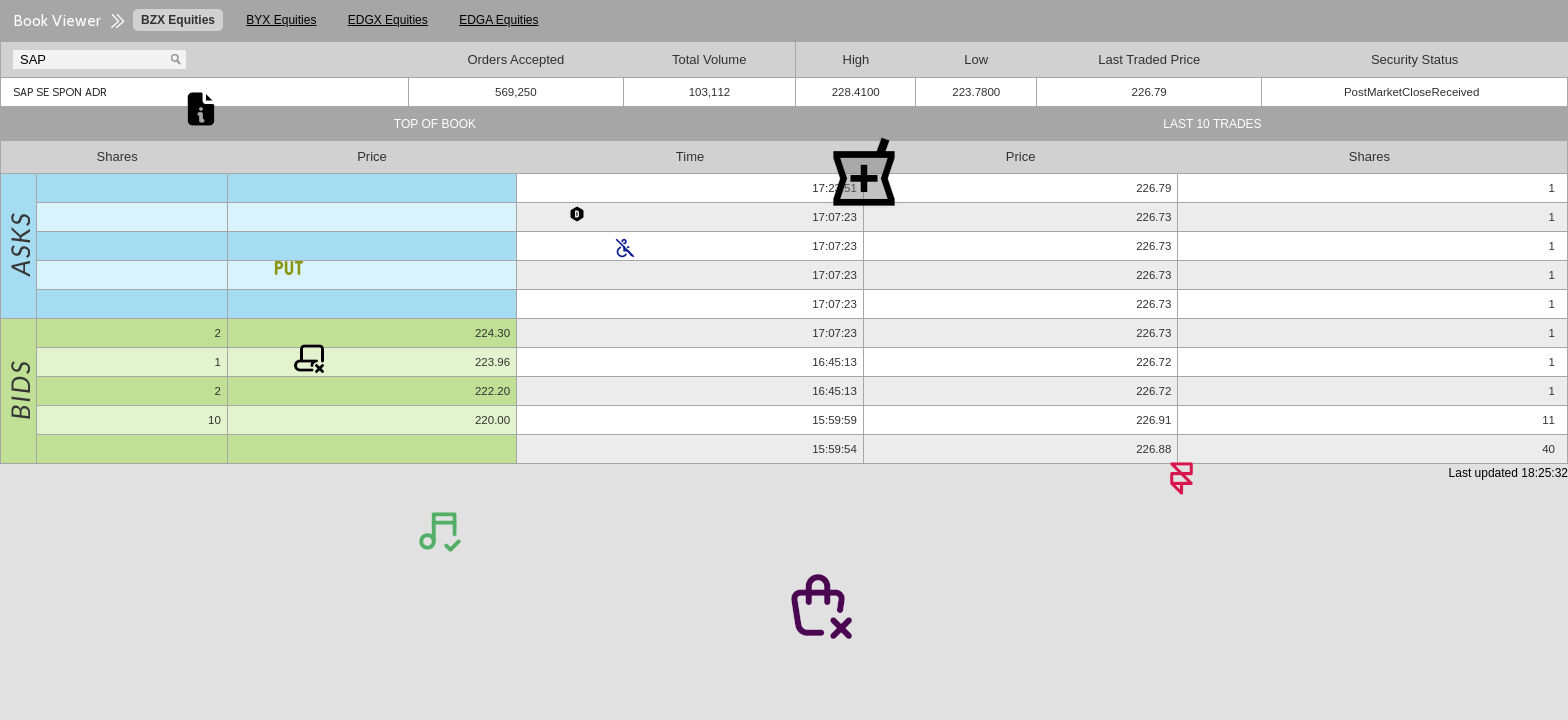  What do you see at coordinates (1181, 478) in the screenshot?
I see `open Framer design tool` at bounding box center [1181, 478].